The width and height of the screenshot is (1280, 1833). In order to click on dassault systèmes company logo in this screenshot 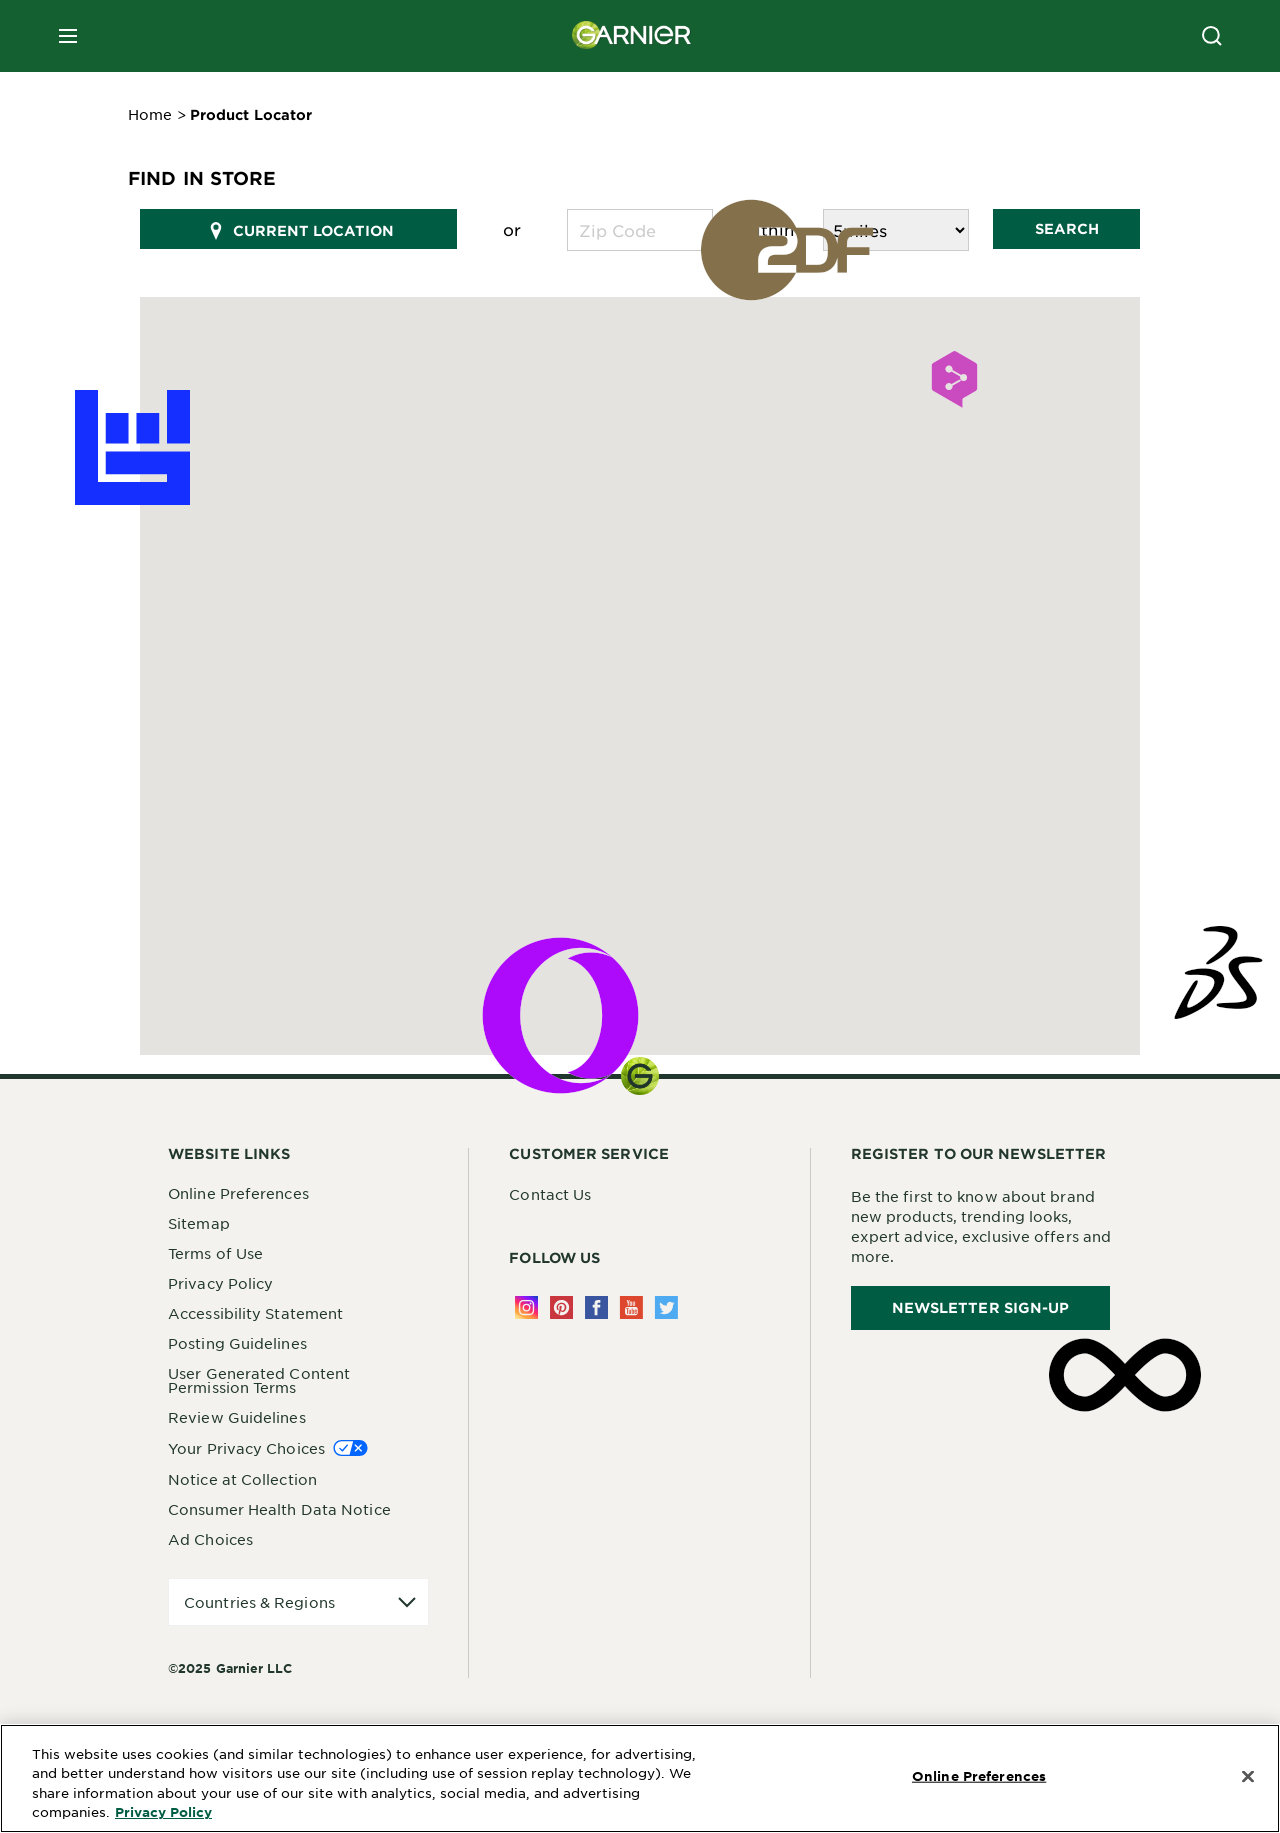, I will do `click(1218, 972)`.